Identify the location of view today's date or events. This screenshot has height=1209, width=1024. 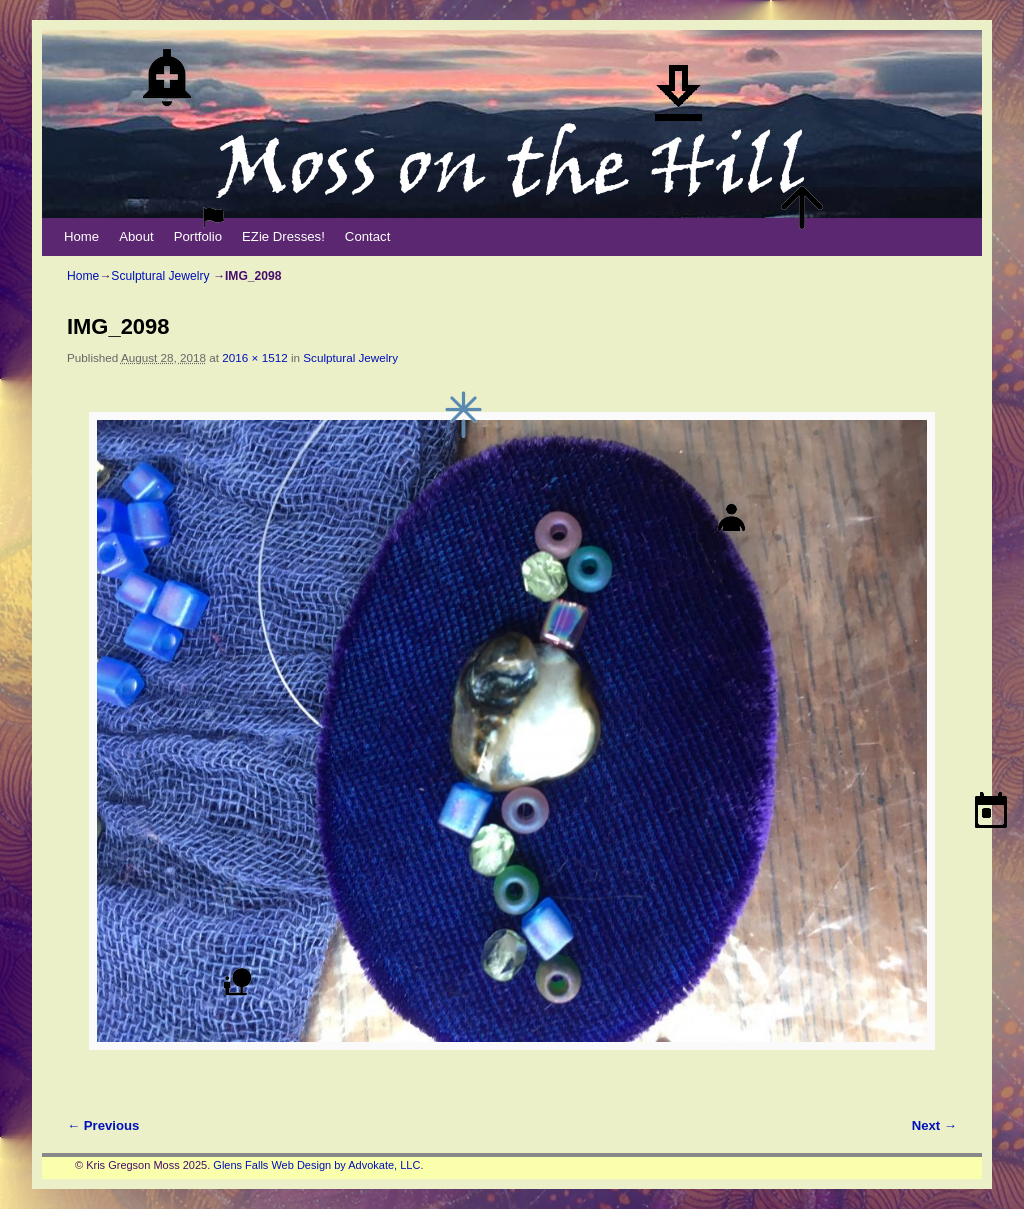
(991, 812).